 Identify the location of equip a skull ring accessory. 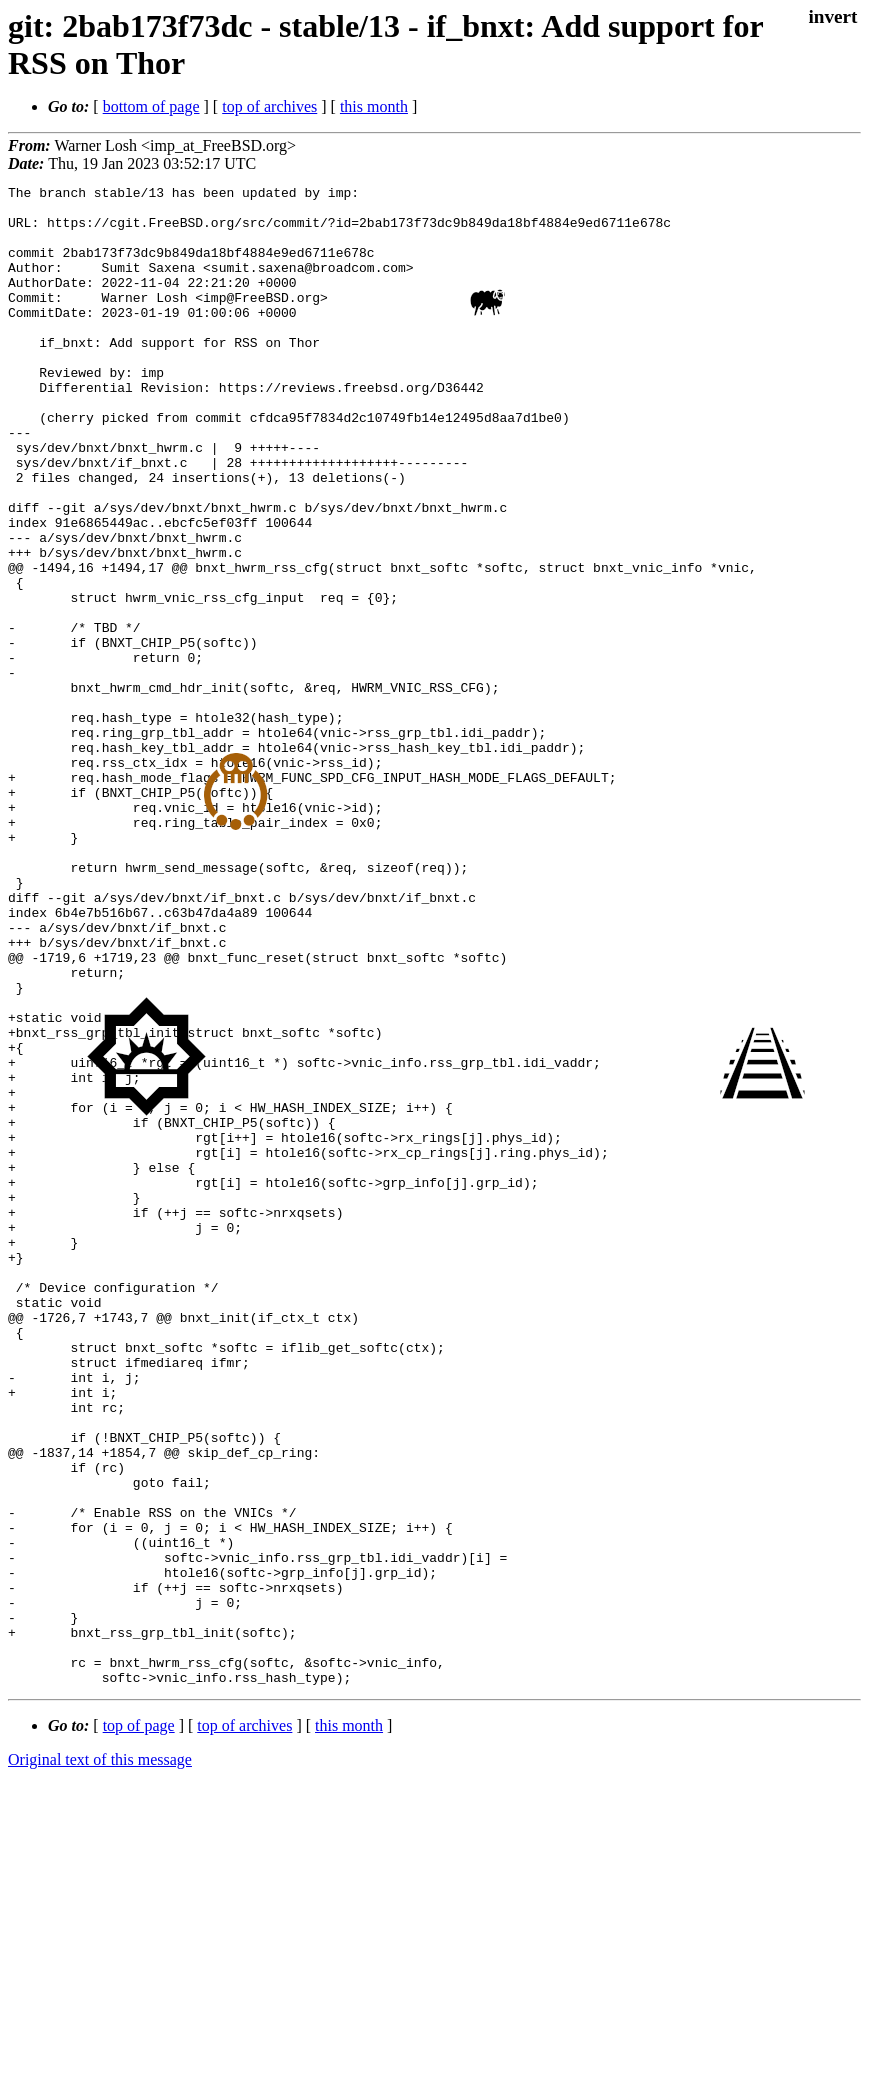
(235, 791).